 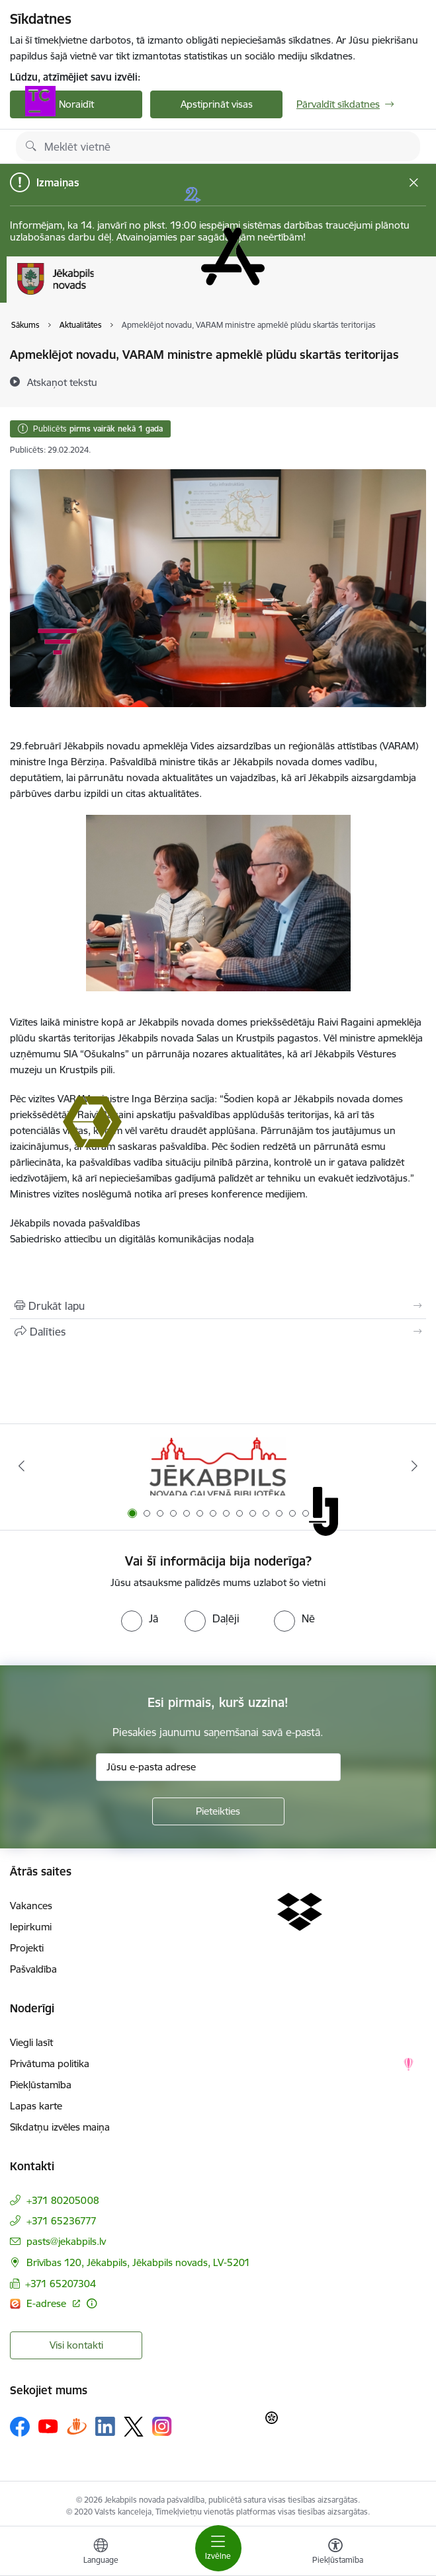 What do you see at coordinates (193, 195) in the screenshot?
I see `draft2digital publishing platform logo` at bounding box center [193, 195].